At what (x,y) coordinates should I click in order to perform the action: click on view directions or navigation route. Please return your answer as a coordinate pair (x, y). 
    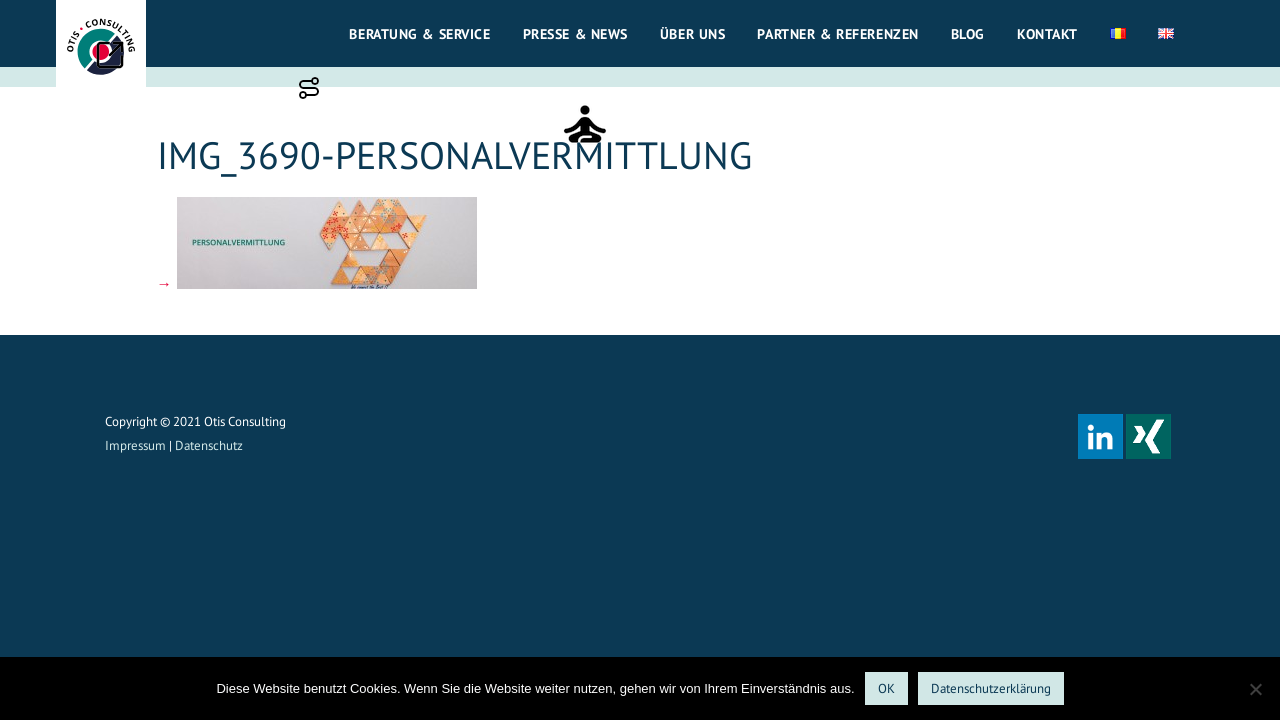
    Looking at the image, I should click on (309, 88).